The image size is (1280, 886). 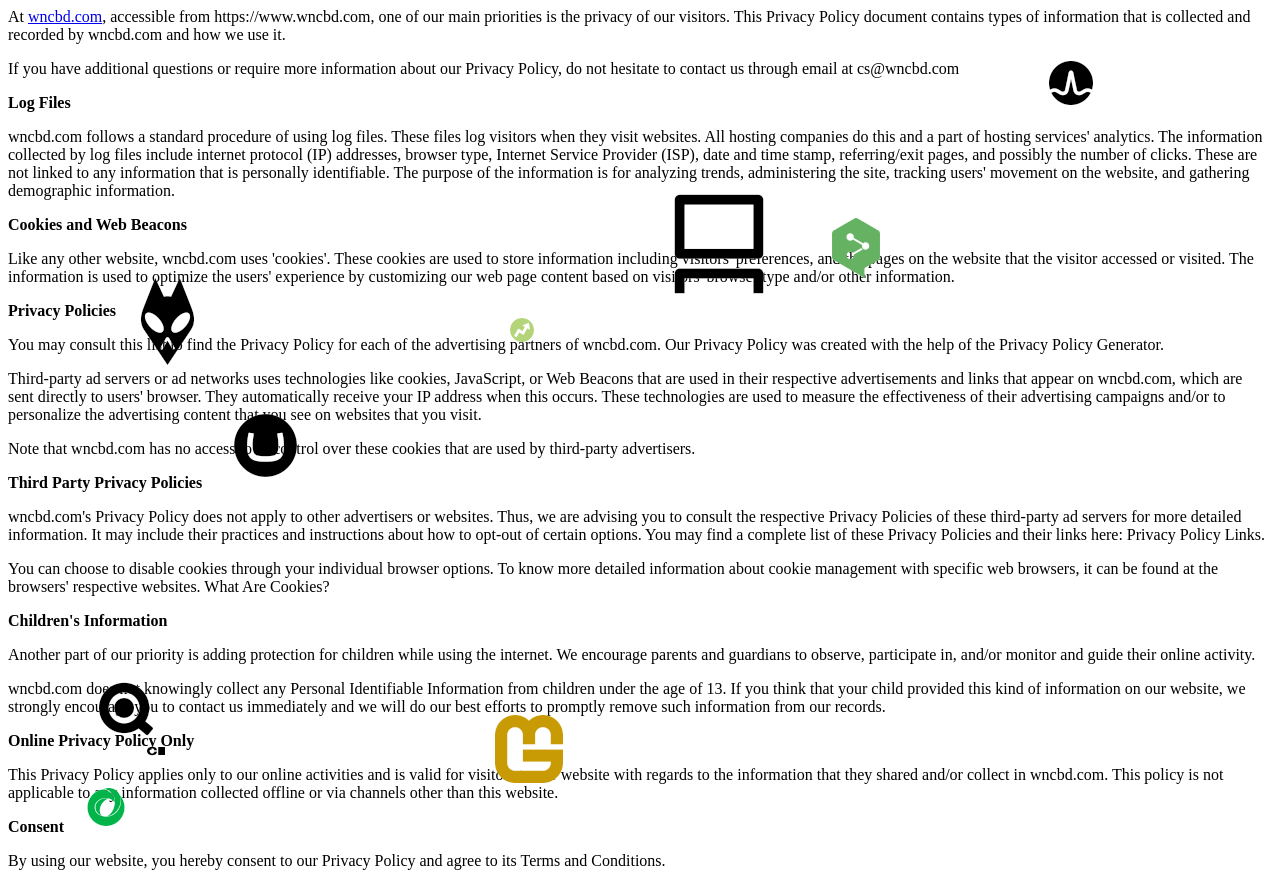 What do you see at coordinates (529, 749) in the screenshot?
I see `MonoGame framework logo` at bounding box center [529, 749].